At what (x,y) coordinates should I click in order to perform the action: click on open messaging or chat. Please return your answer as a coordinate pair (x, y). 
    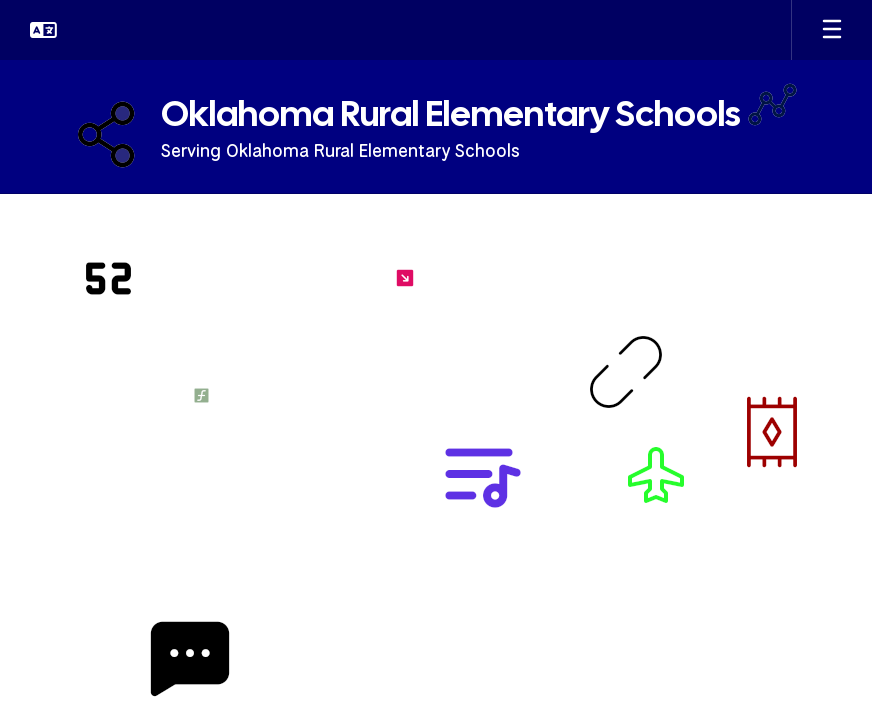
    Looking at the image, I should click on (190, 657).